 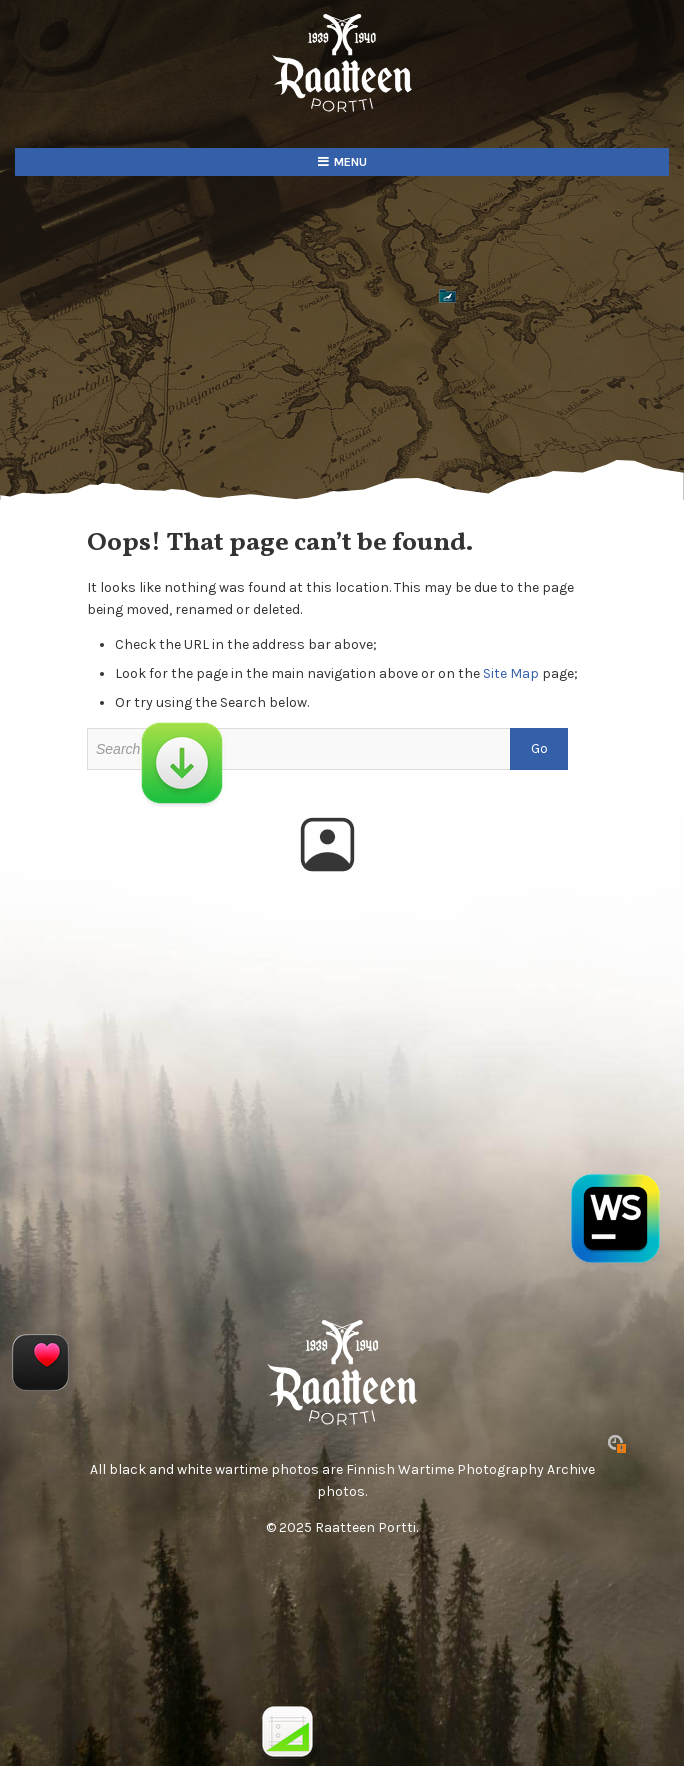 What do you see at coordinates (615, 1218) in the screenshot?
I see `open WebStorm IDE` at bounding box center [615, 1218].